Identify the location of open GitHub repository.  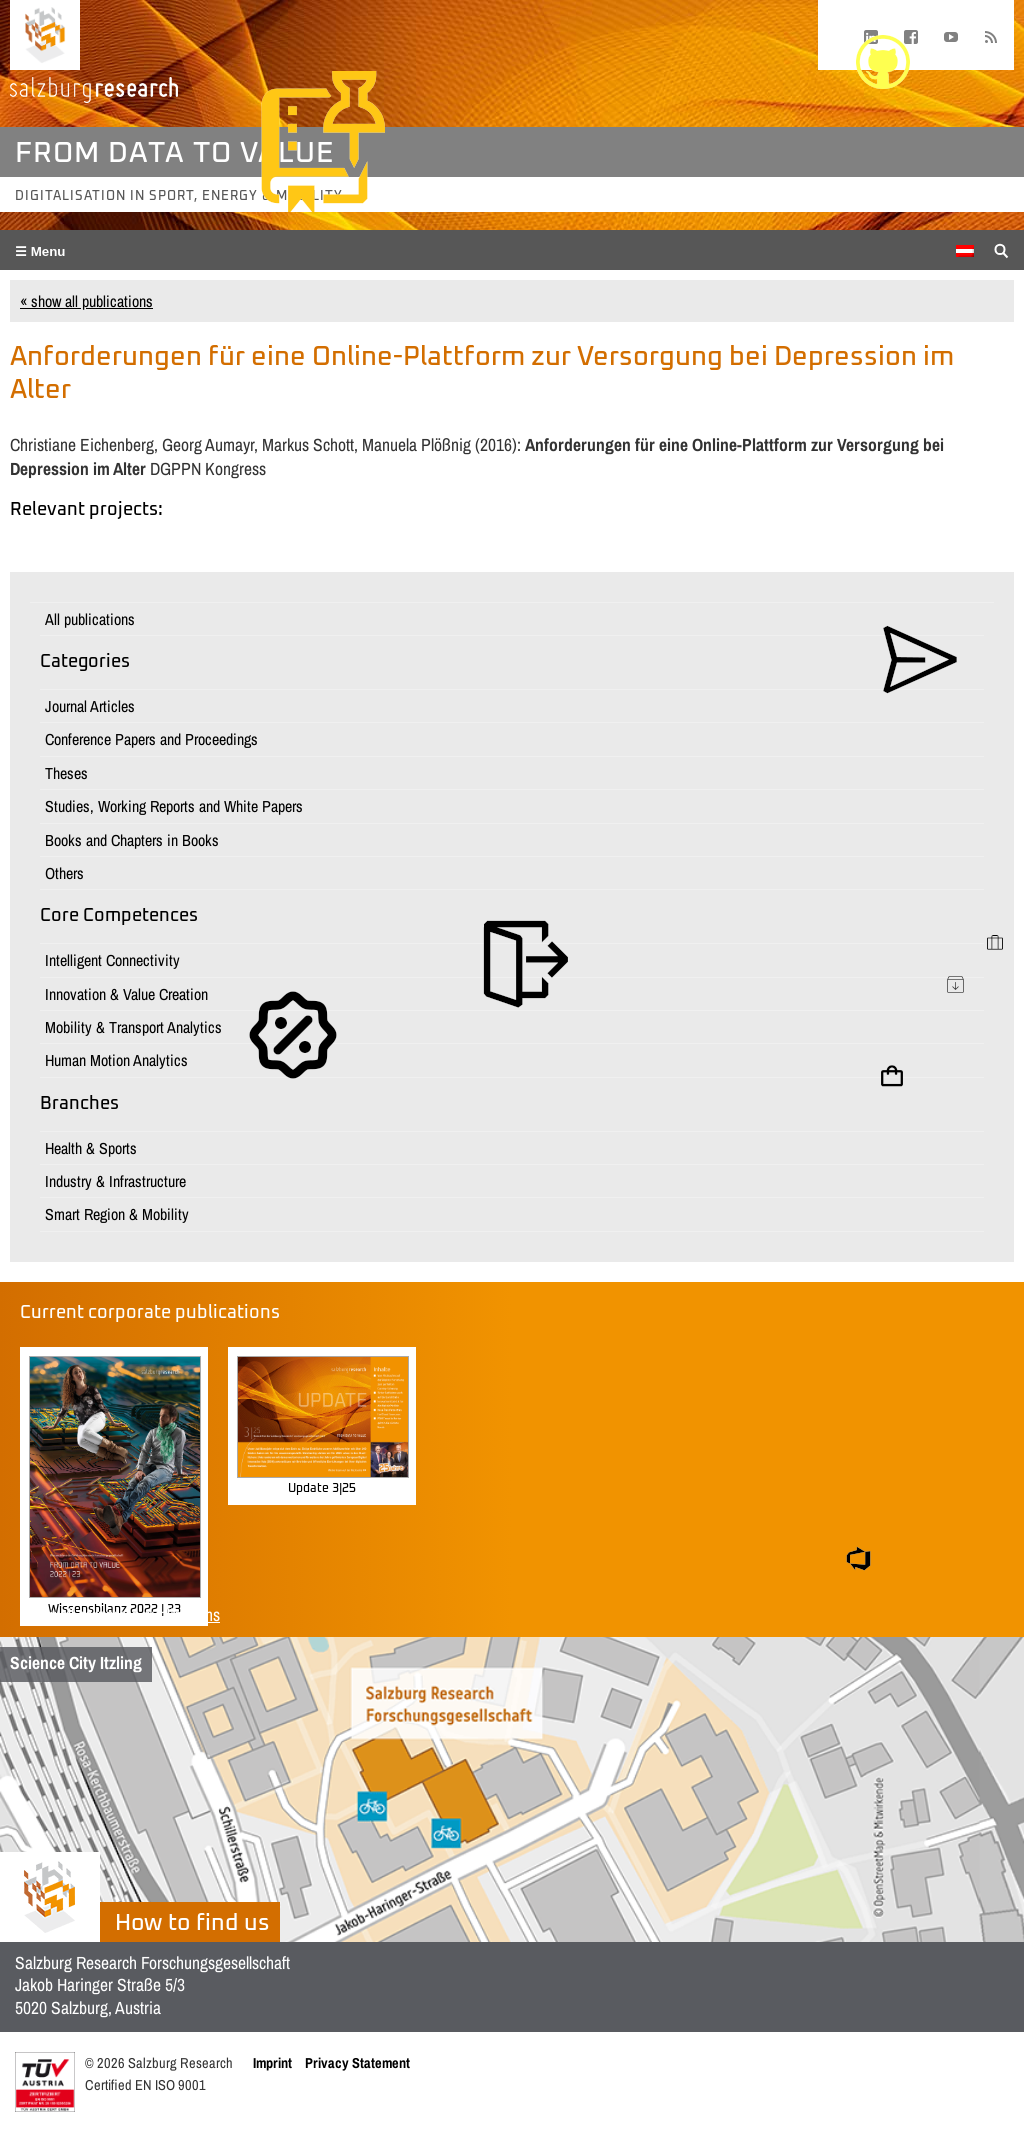
(883, 62).